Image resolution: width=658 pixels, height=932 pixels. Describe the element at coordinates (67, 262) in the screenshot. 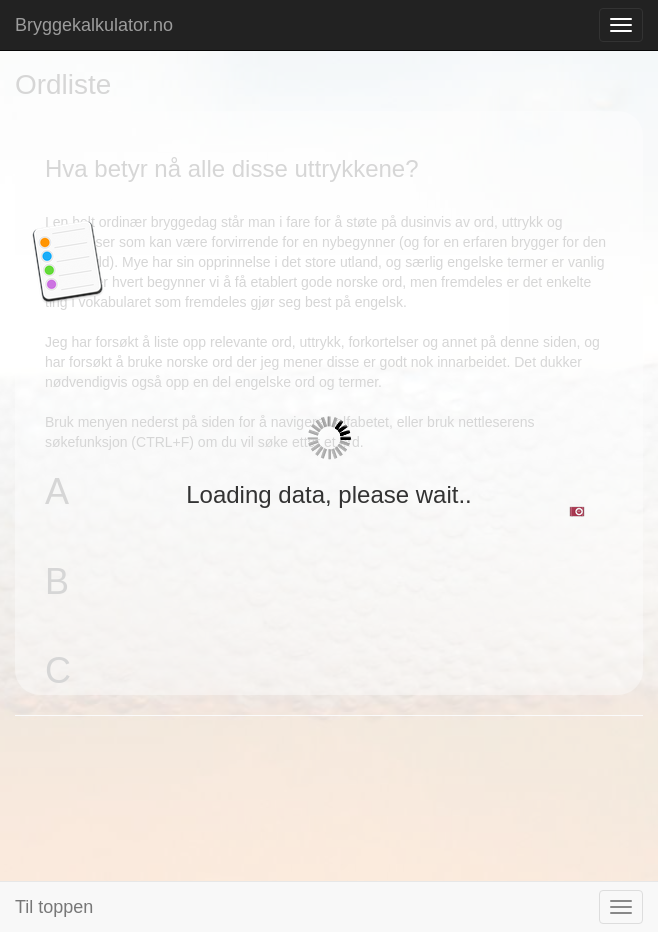

I see `open the reminders app` at that location.